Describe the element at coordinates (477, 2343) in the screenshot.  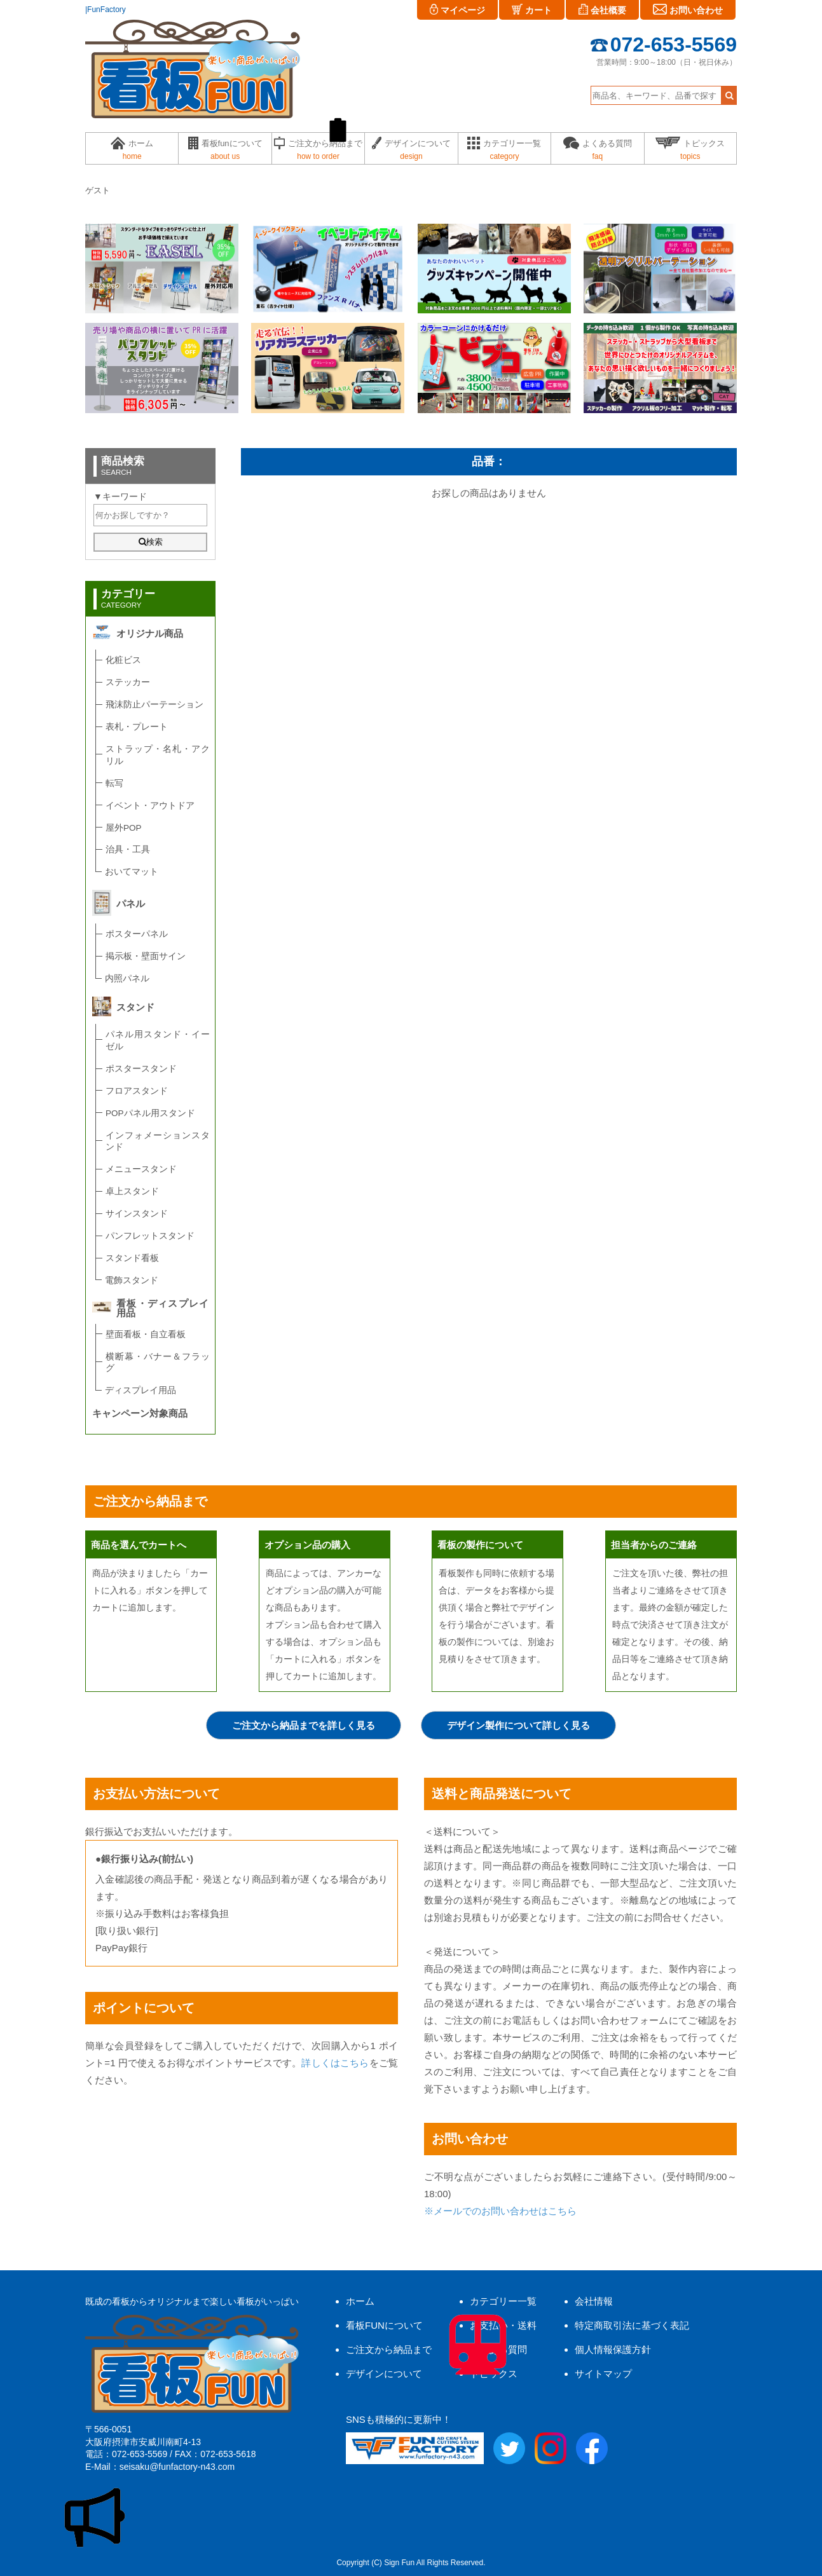
I see `view subway or metro transit options` at that location.